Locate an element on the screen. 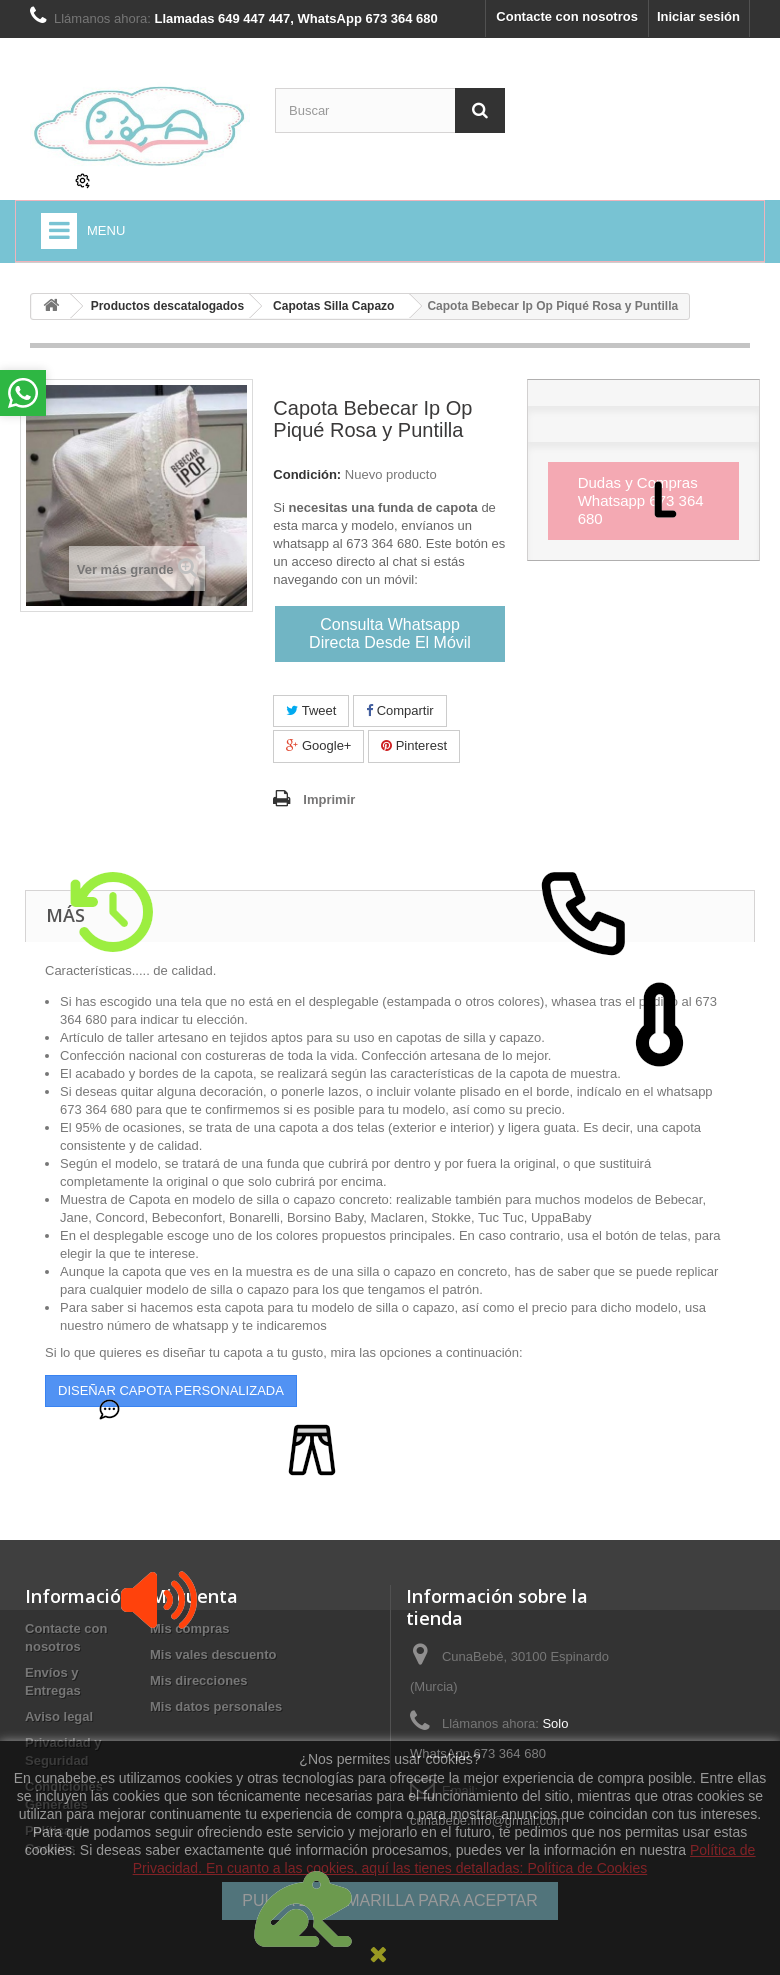  open chat or messaging is located at coordinates (109, 1409).